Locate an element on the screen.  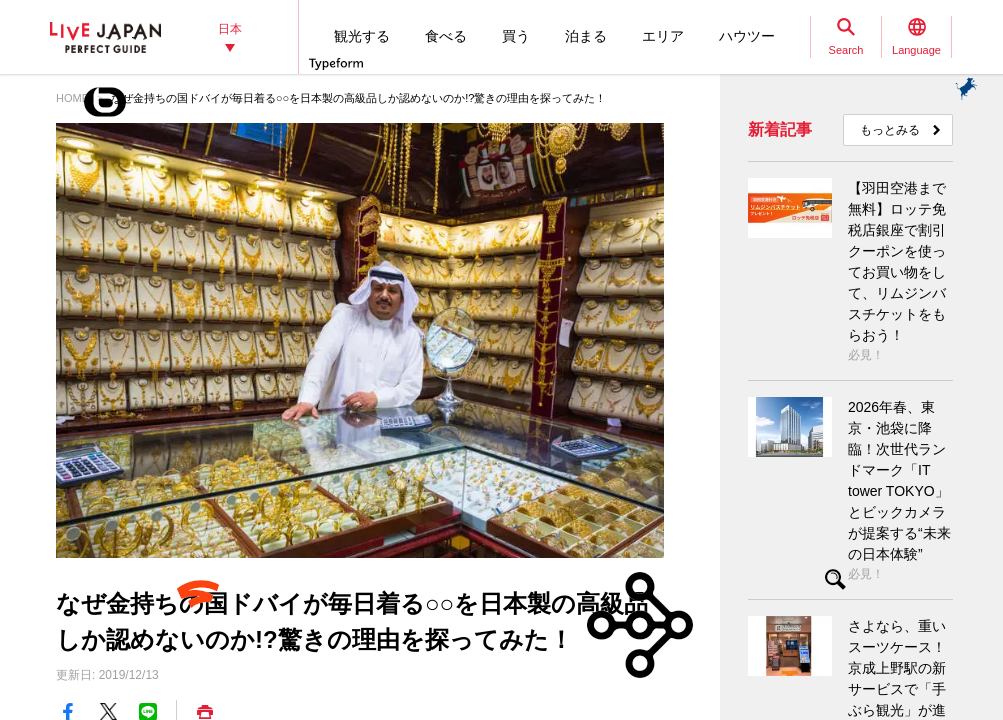
open SearXNG privacy-focused search engine is located at coordinates (835, 579).